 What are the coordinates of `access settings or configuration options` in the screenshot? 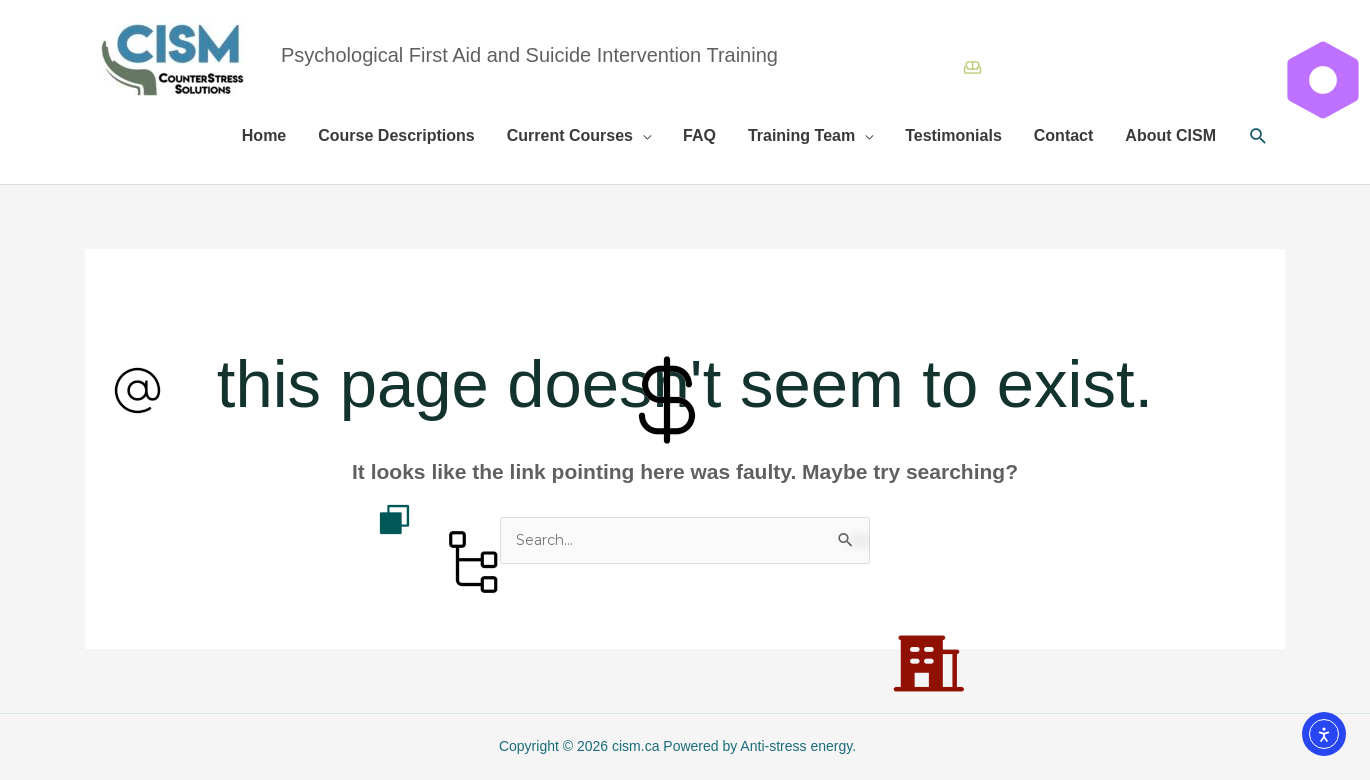 It's located at (1323, 80).